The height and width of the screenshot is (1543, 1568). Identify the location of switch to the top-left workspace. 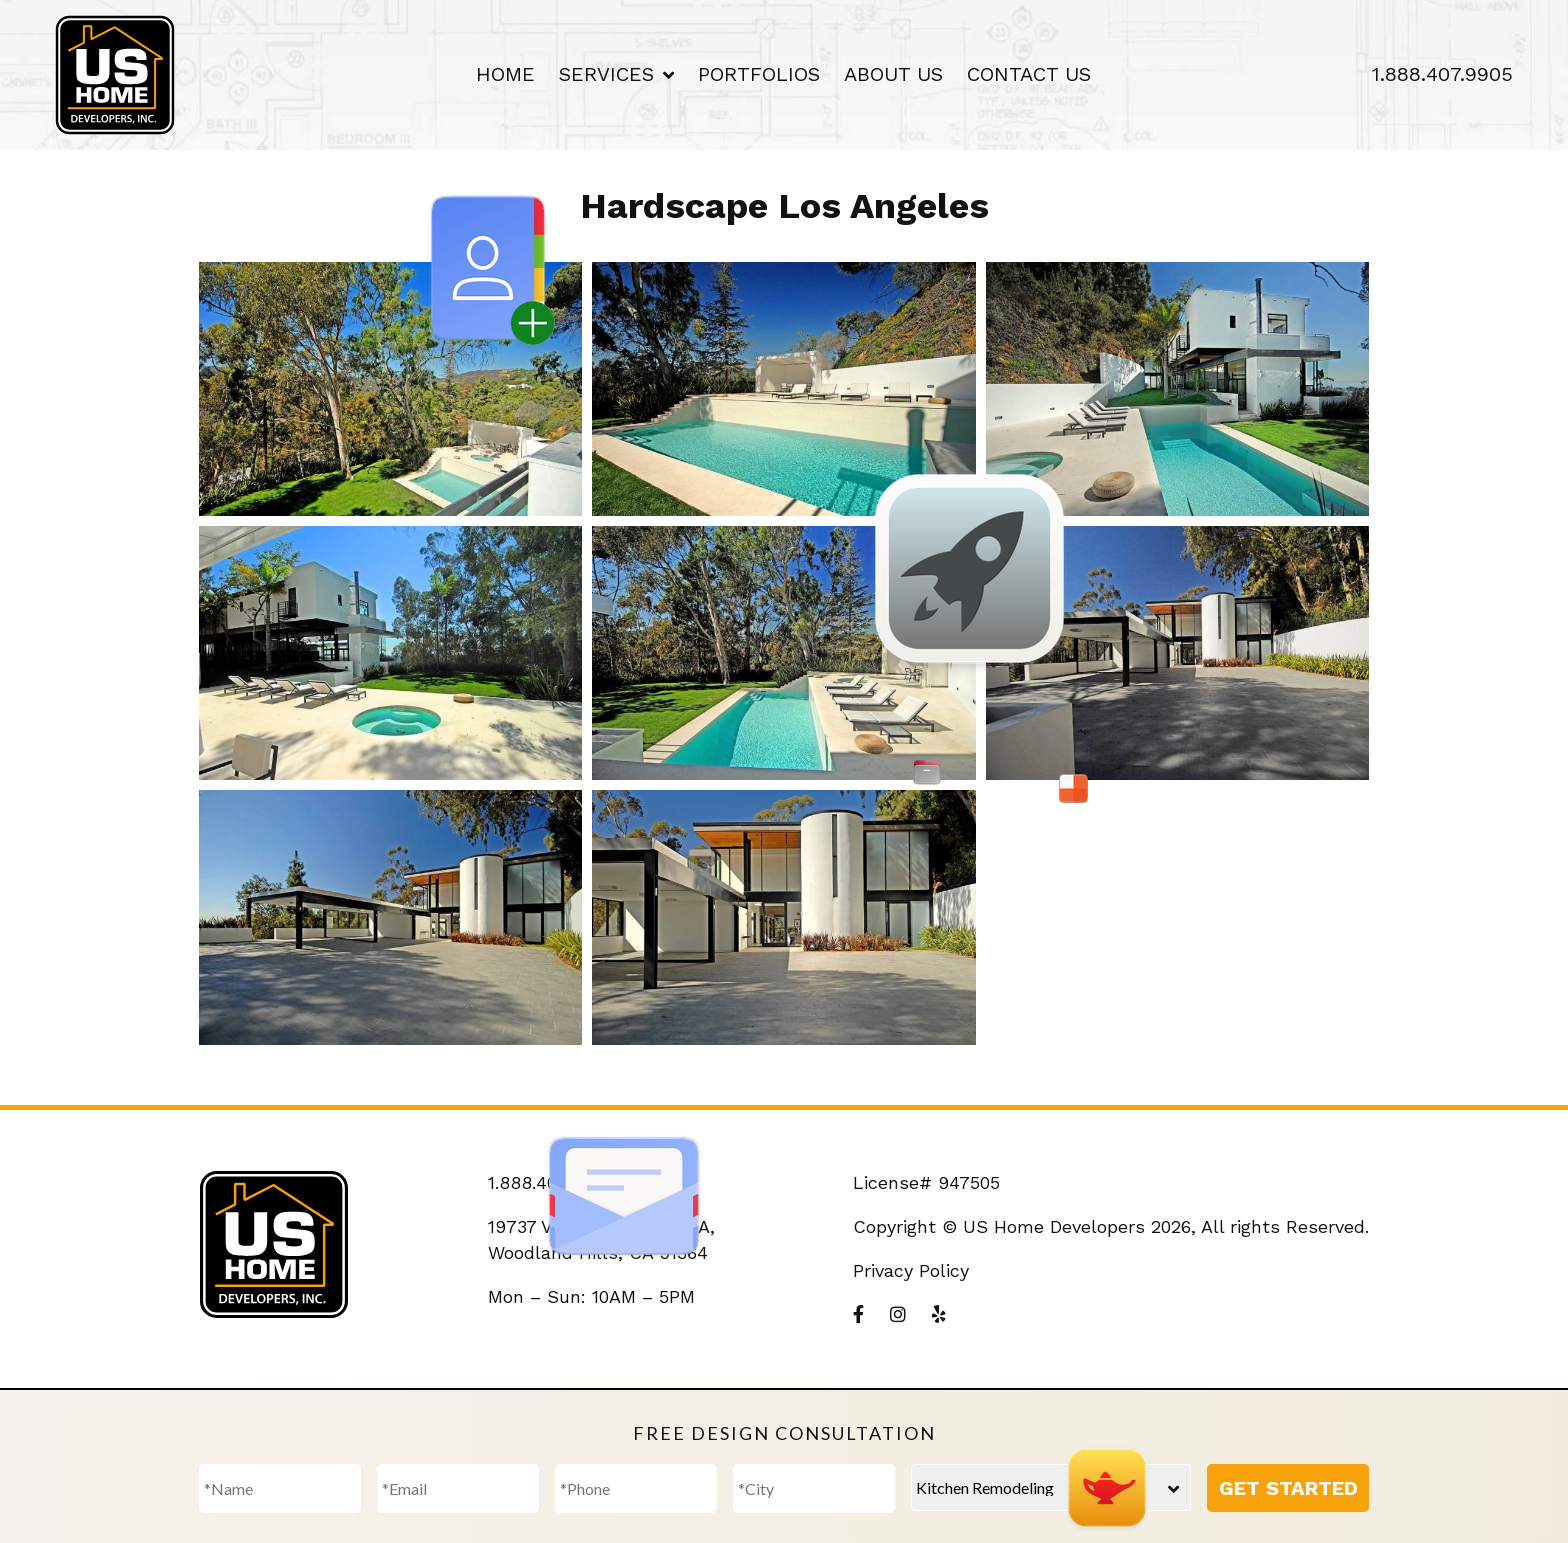
(1073, 788).